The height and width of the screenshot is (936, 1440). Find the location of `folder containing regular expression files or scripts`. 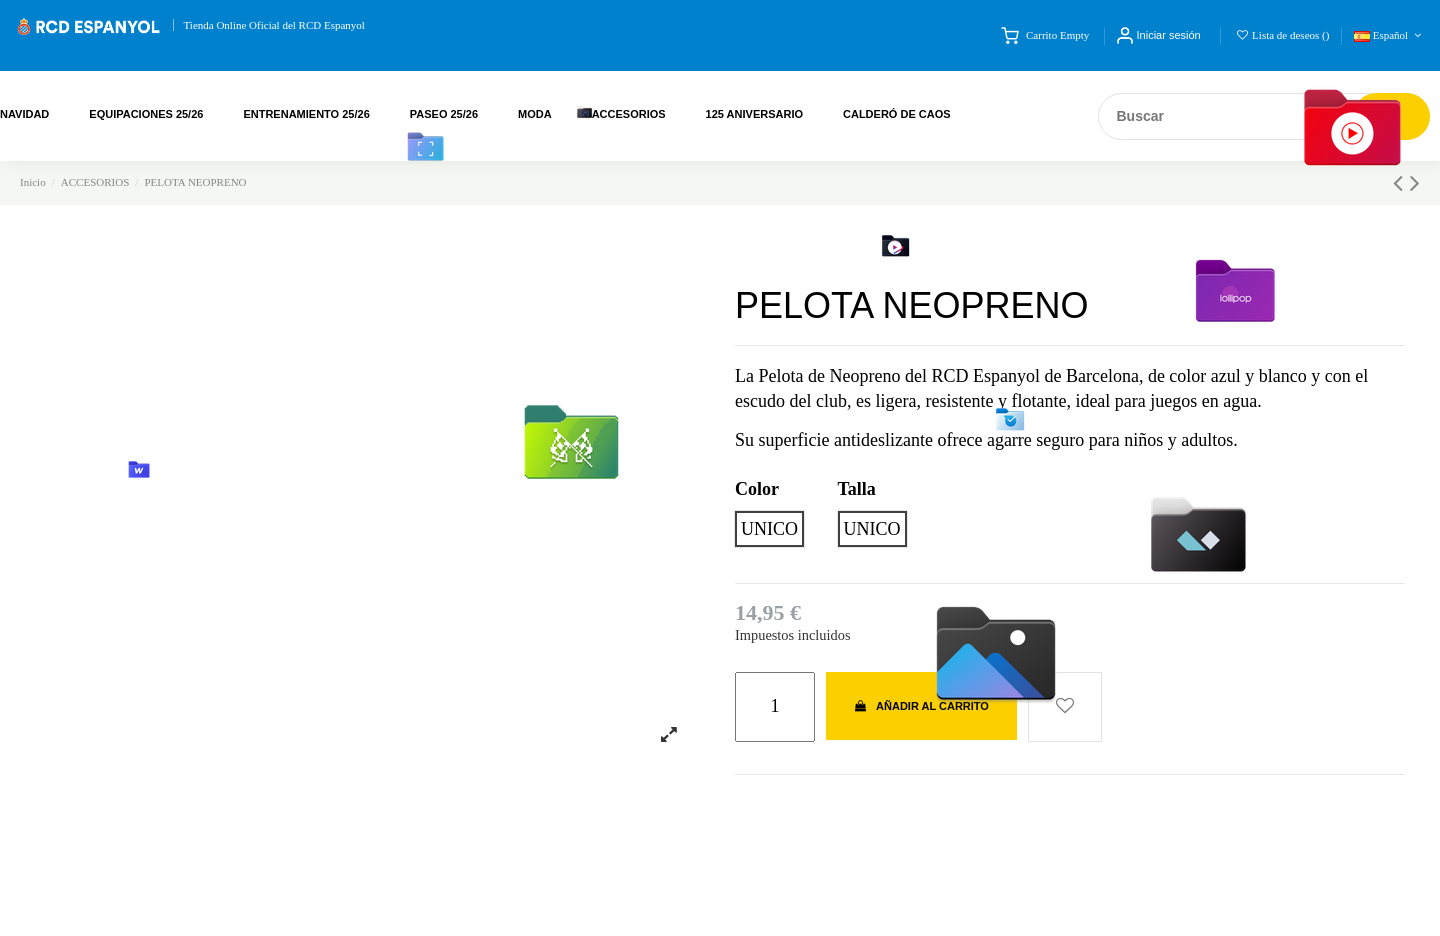

folder containing regular expression files or scripts is located at coordinates (584, 112).